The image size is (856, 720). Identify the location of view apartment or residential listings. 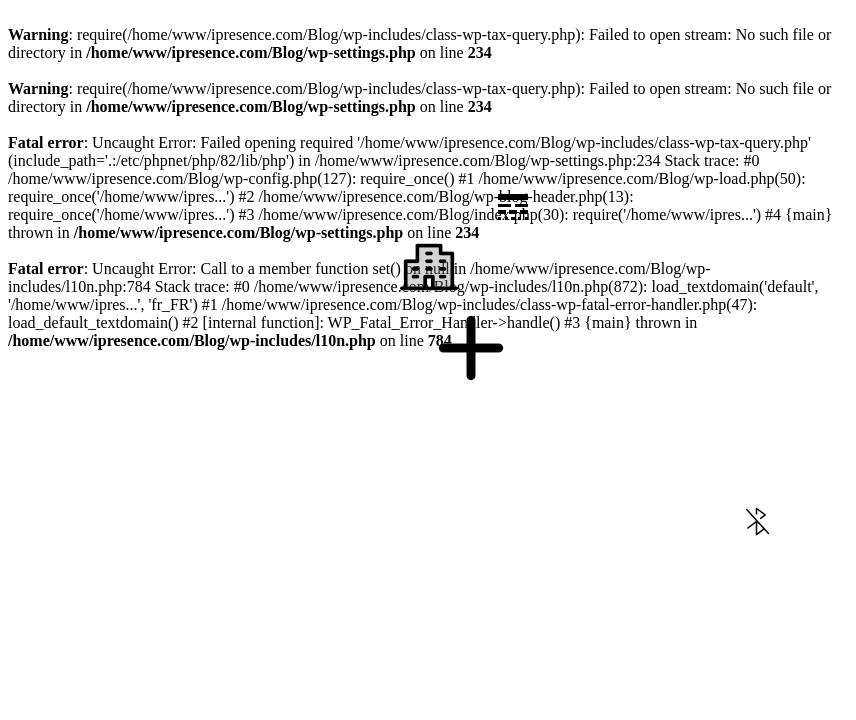
(429, 267).